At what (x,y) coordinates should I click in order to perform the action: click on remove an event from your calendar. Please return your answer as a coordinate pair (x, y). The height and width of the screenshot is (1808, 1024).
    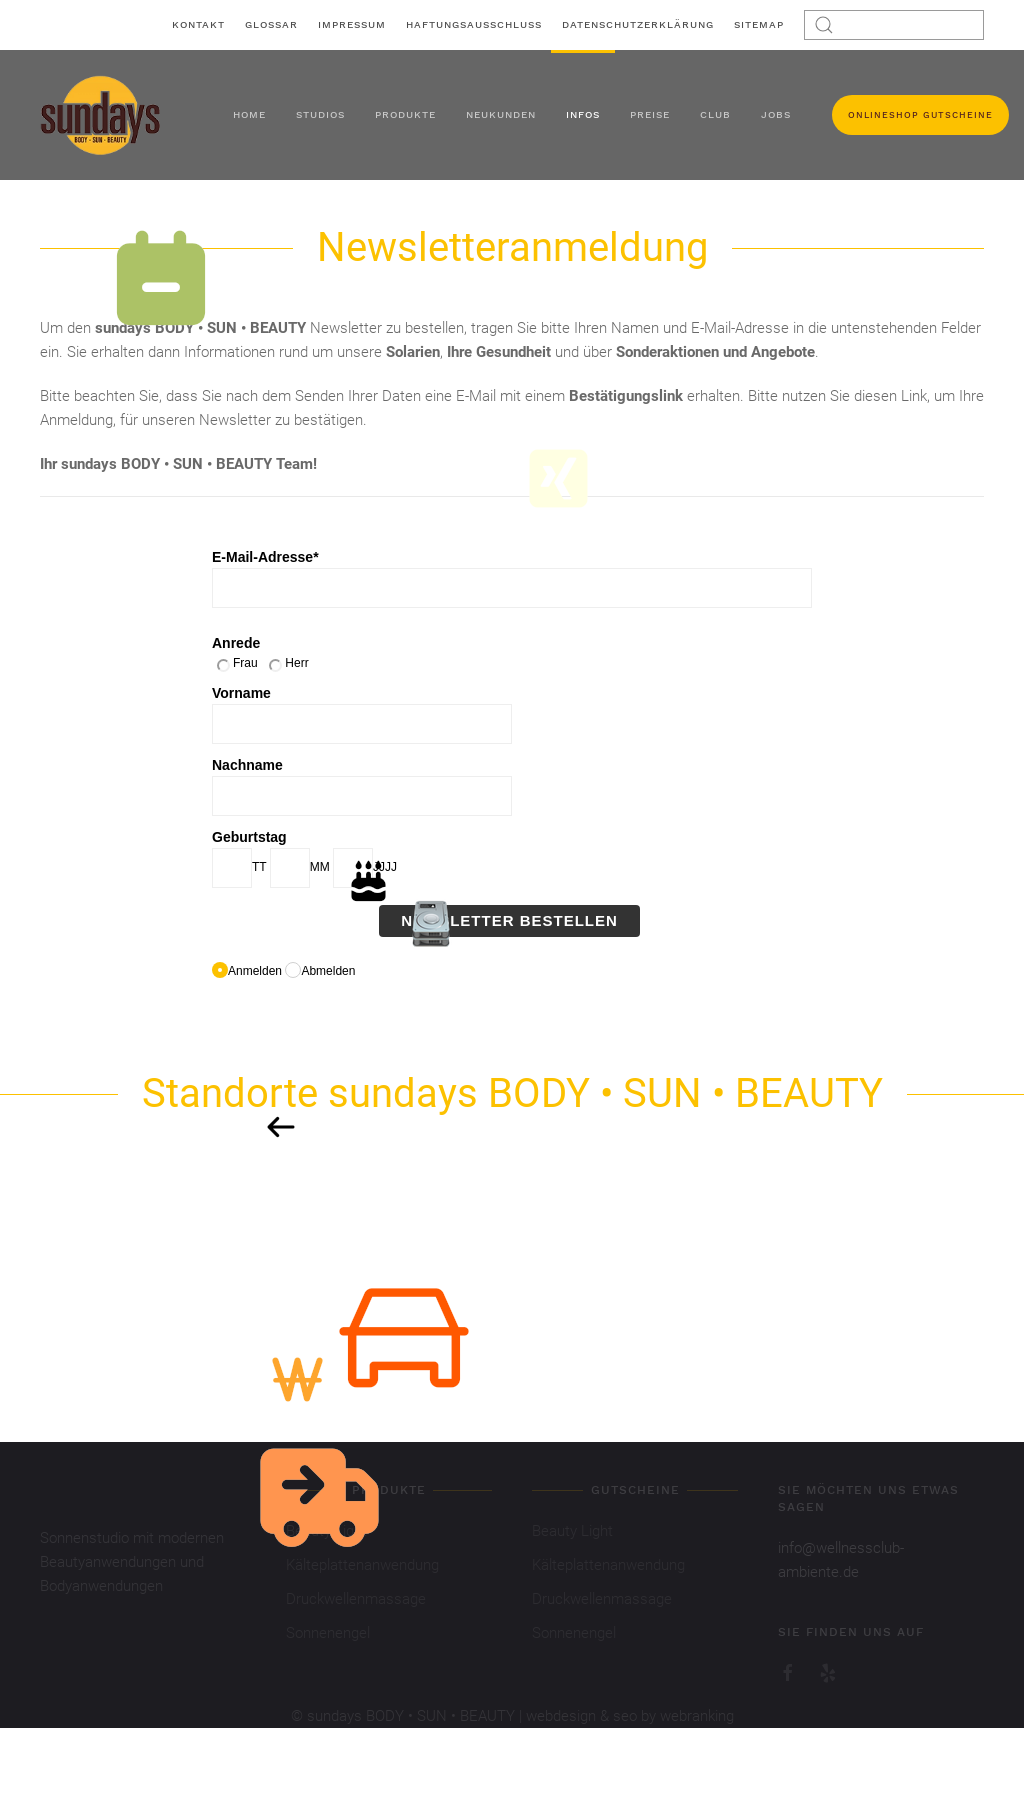
    Looking at the image, I should click on (161, 281).